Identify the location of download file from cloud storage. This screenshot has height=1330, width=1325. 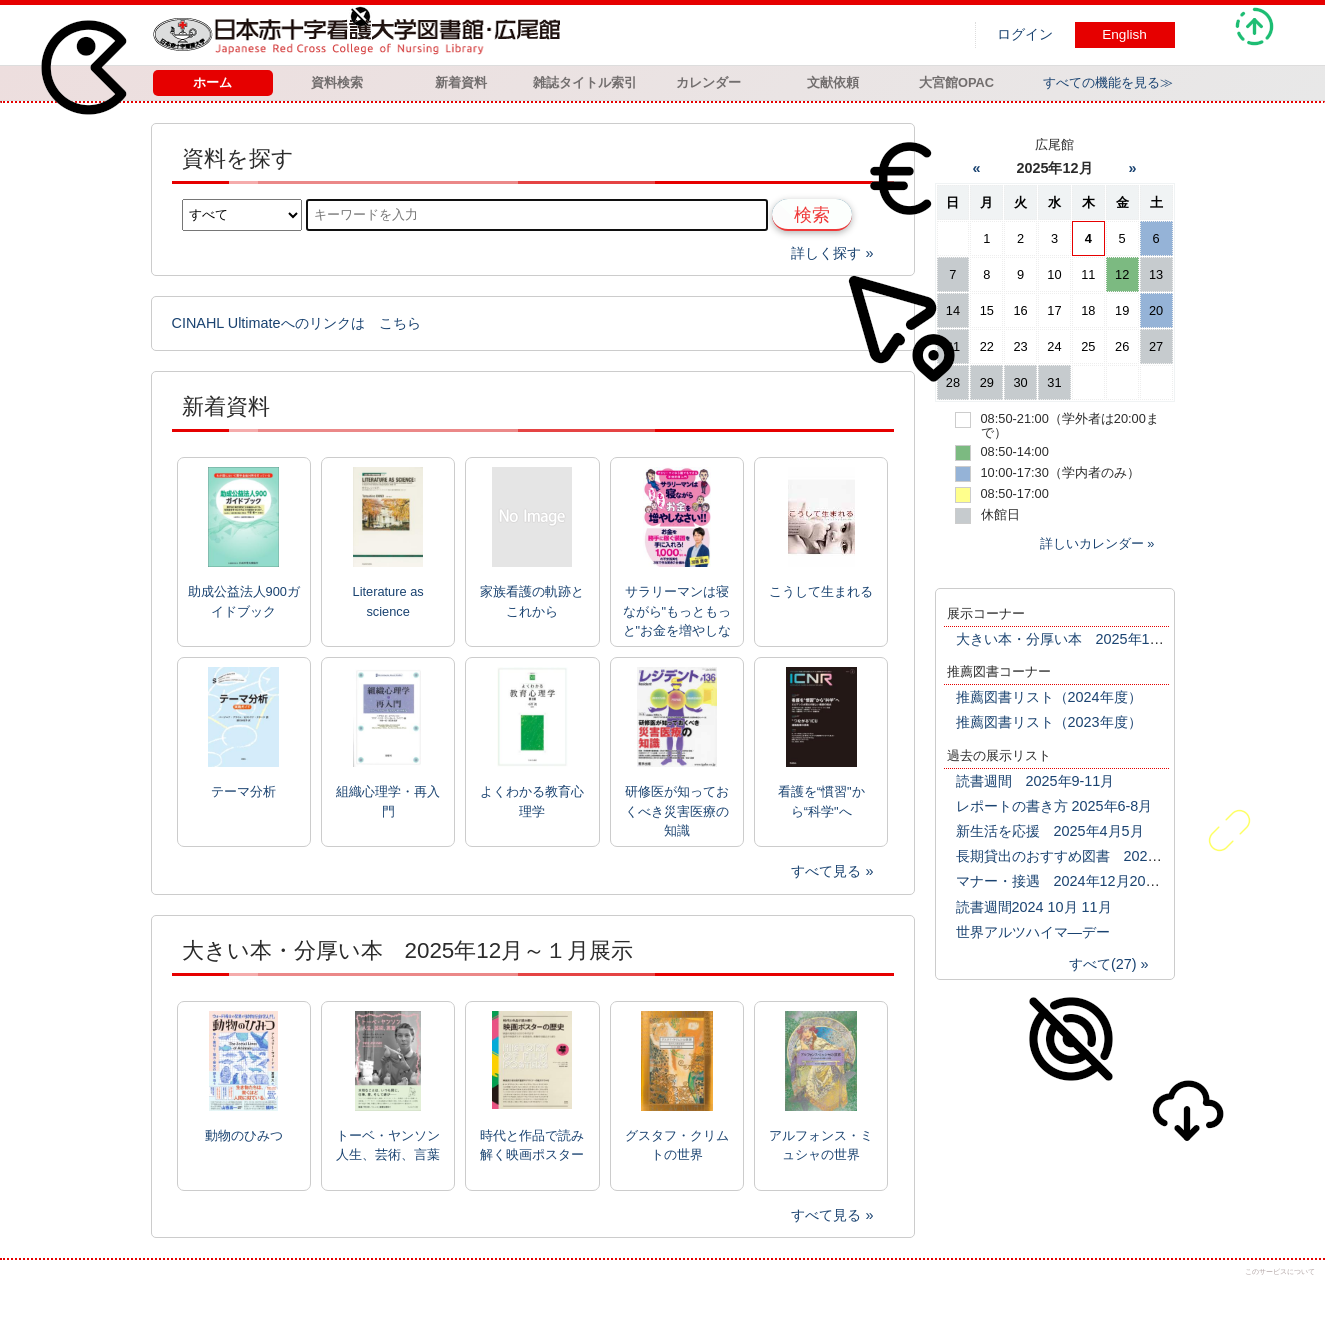
(1187, 1106).